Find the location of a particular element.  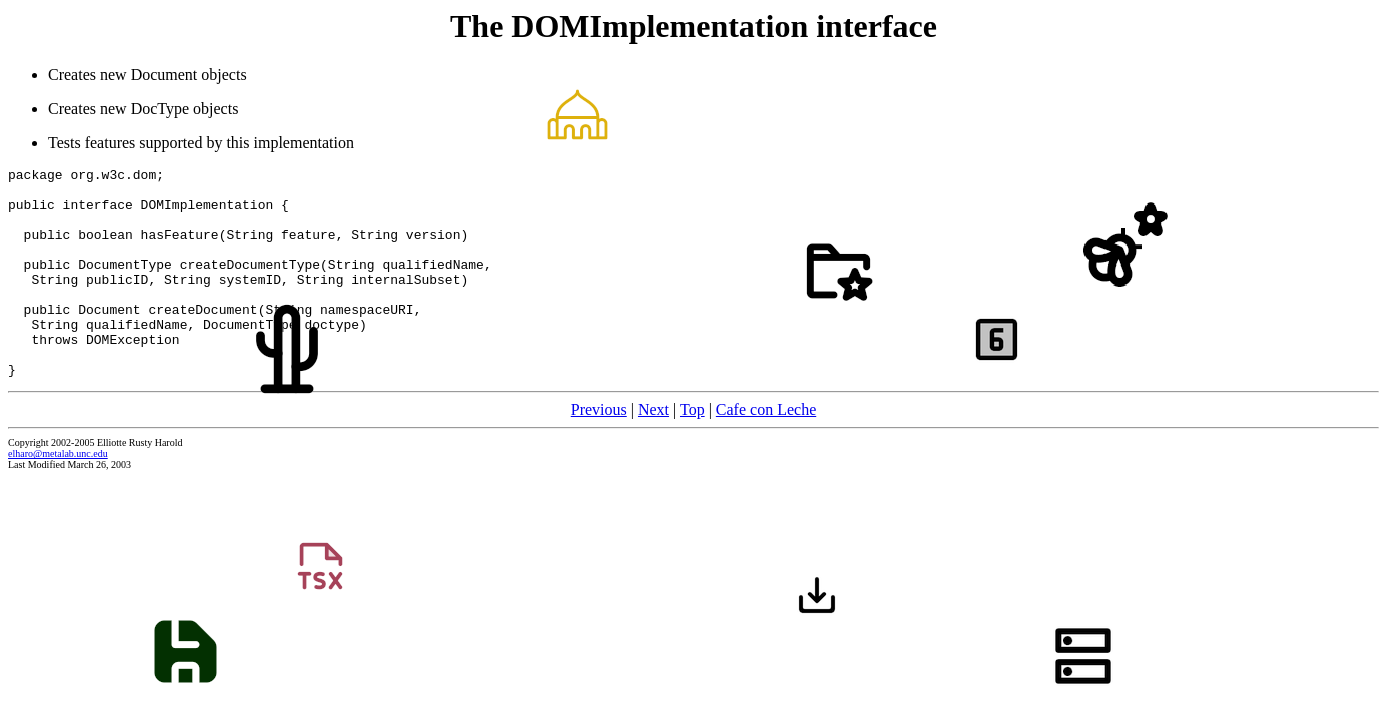

save current file or document is located at coordinates (185, 651).